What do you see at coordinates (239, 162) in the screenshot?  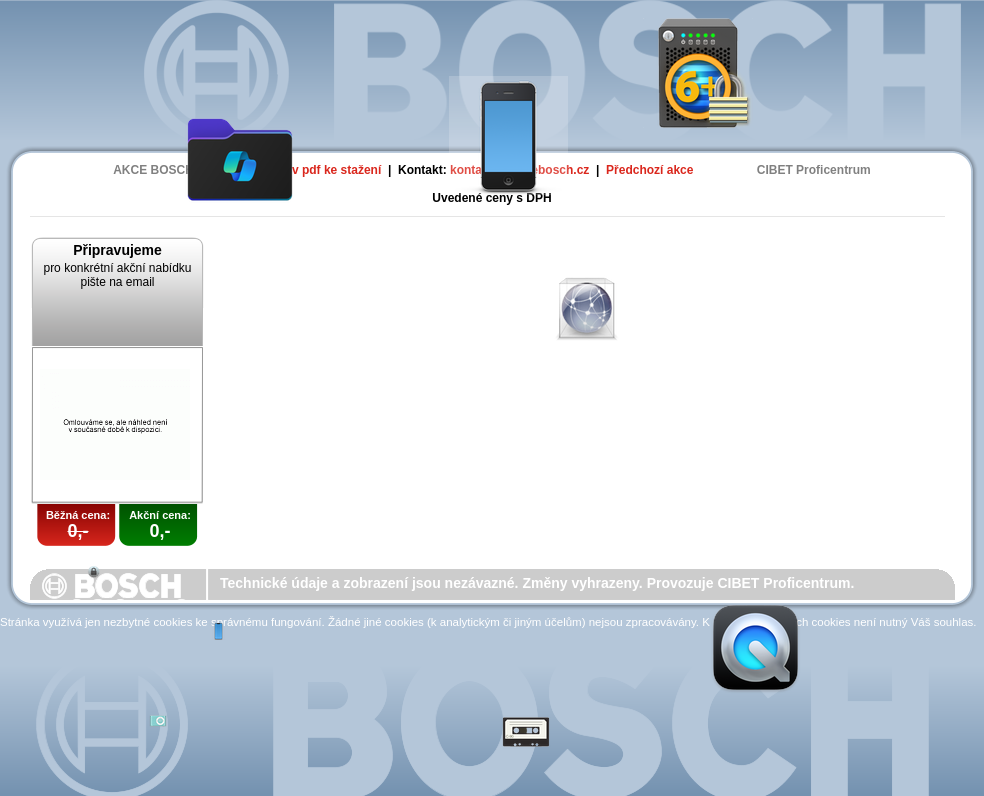 I see `open folder containing Microsoft Copilot files` at bounding box center [239, 162].